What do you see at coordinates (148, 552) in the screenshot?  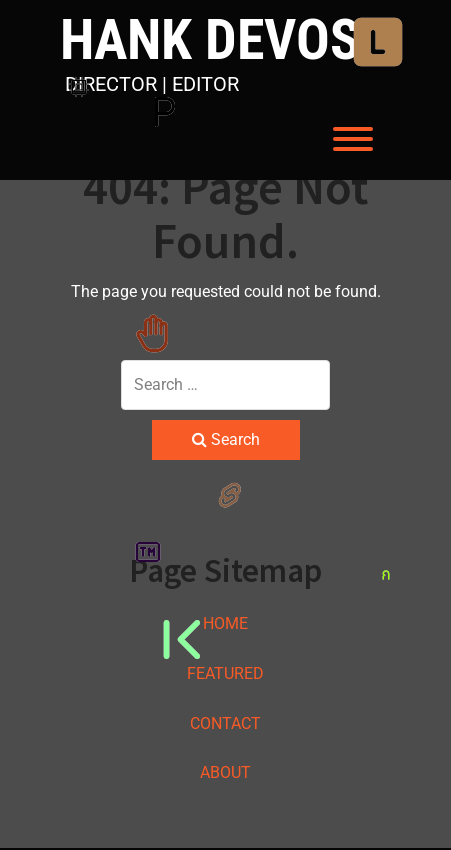 I see `indicates trademarked content or branding` at bounding box center [148, 552].